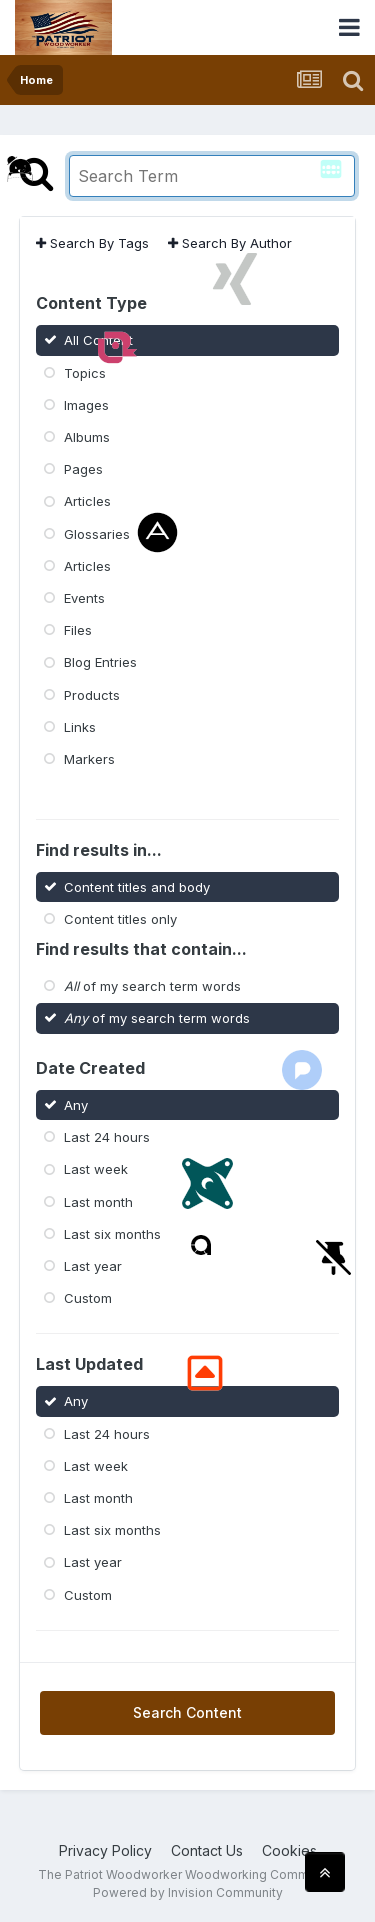  What do you see at coordinates (207, 1183) in the screenshot?
I see `dbt (data build tool) logo` at bounding box center [207, 1183].